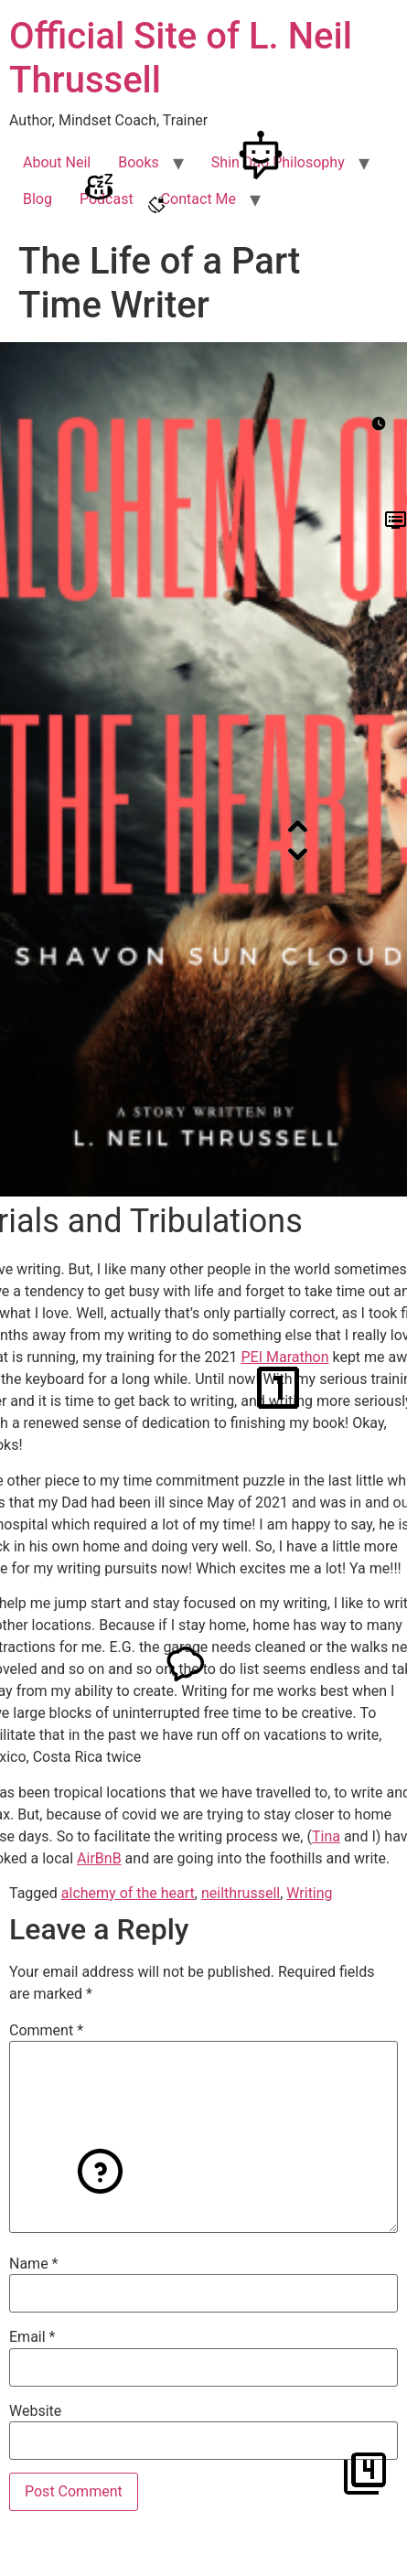  I want to click on temporarily disable github copilot suggestions, so click(99, 188).